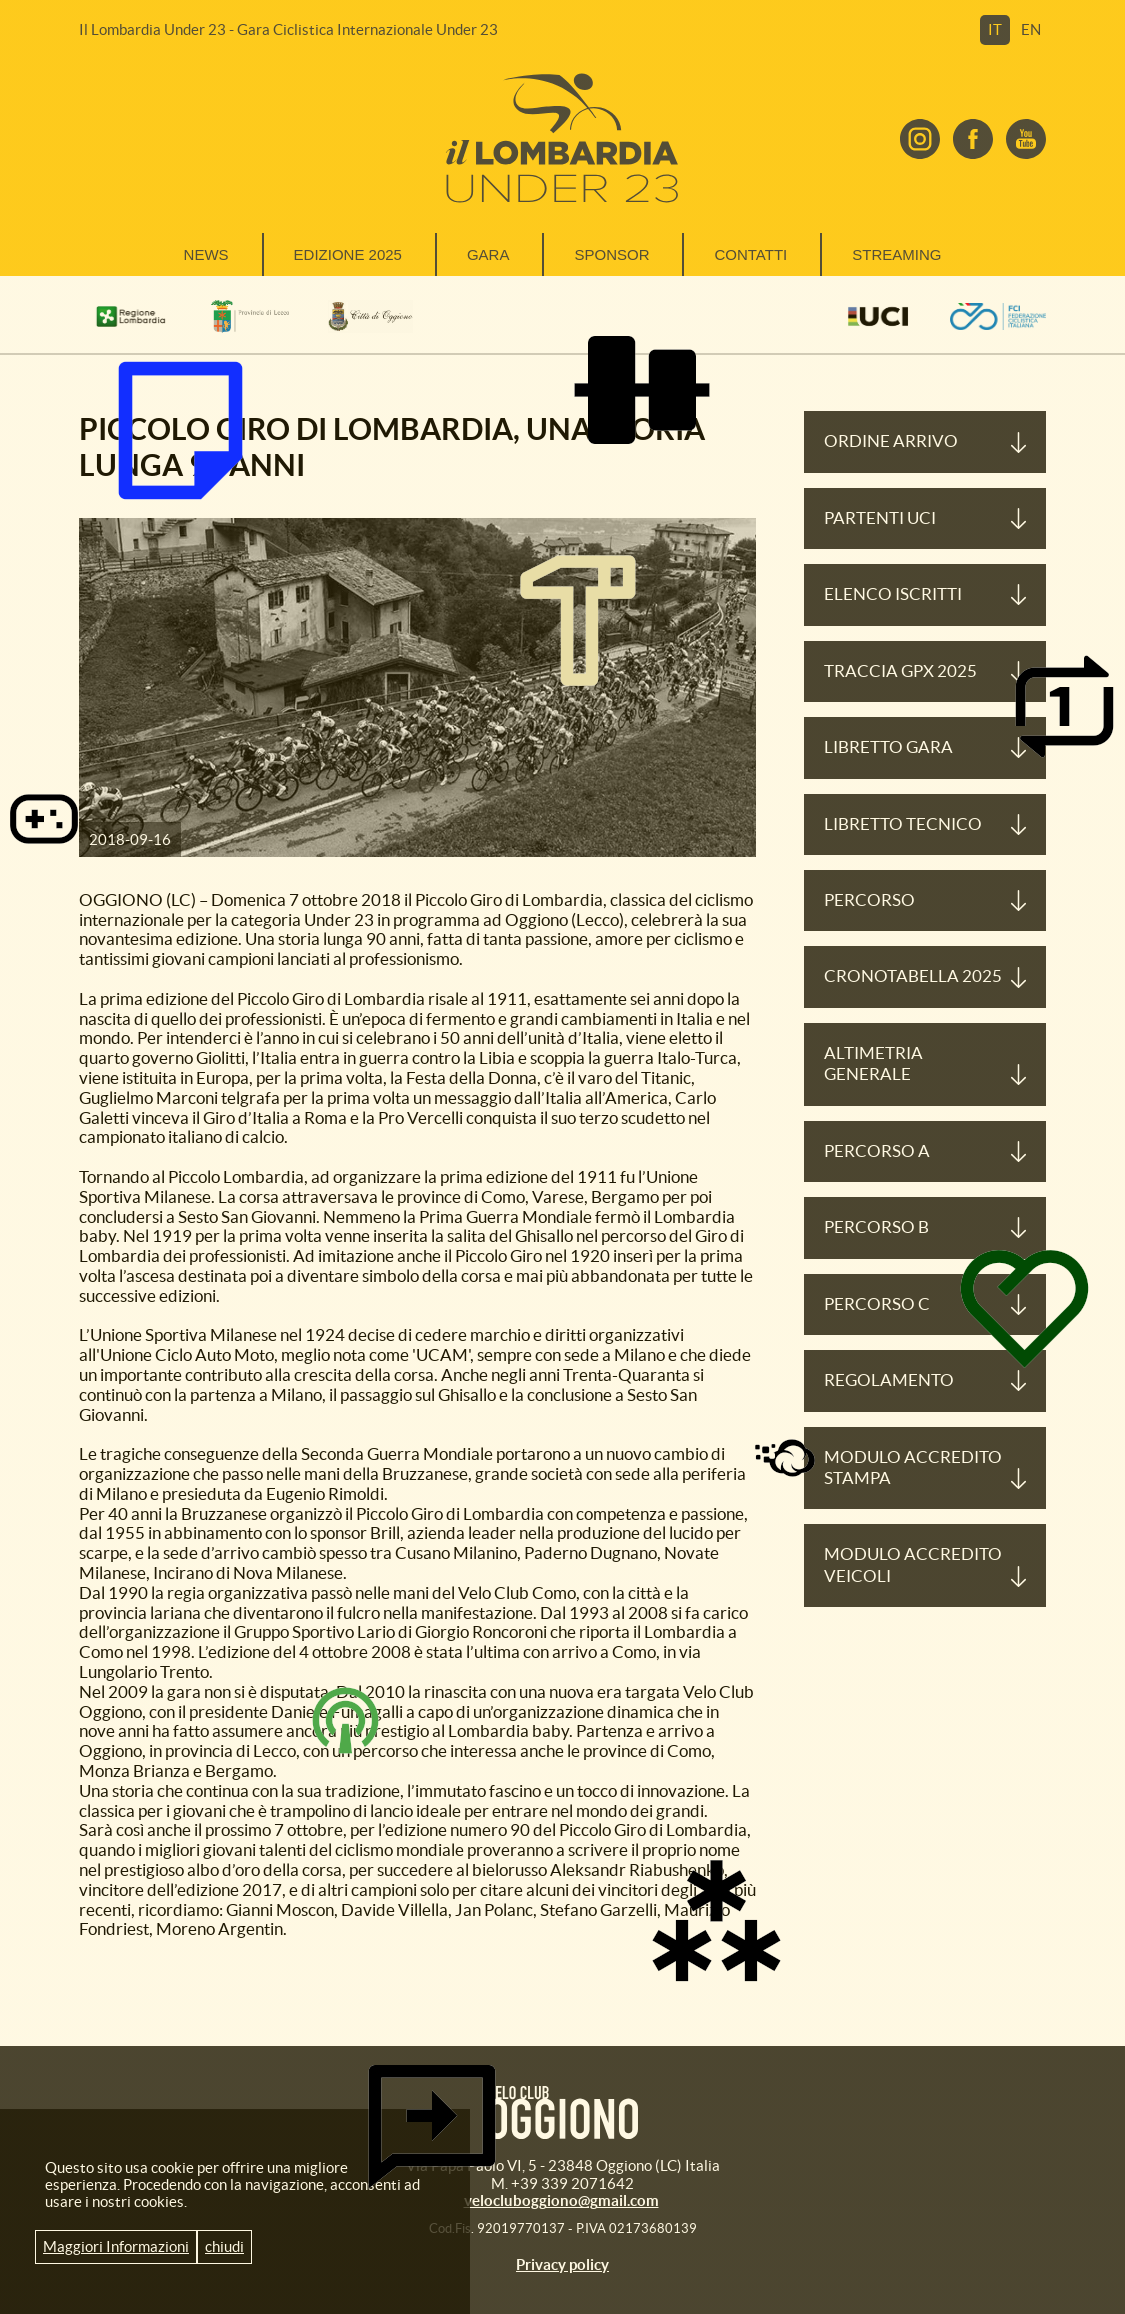  Describe the element at coordinates (642, 390) in the screenshot. I see `align items to vertical center` at that location.